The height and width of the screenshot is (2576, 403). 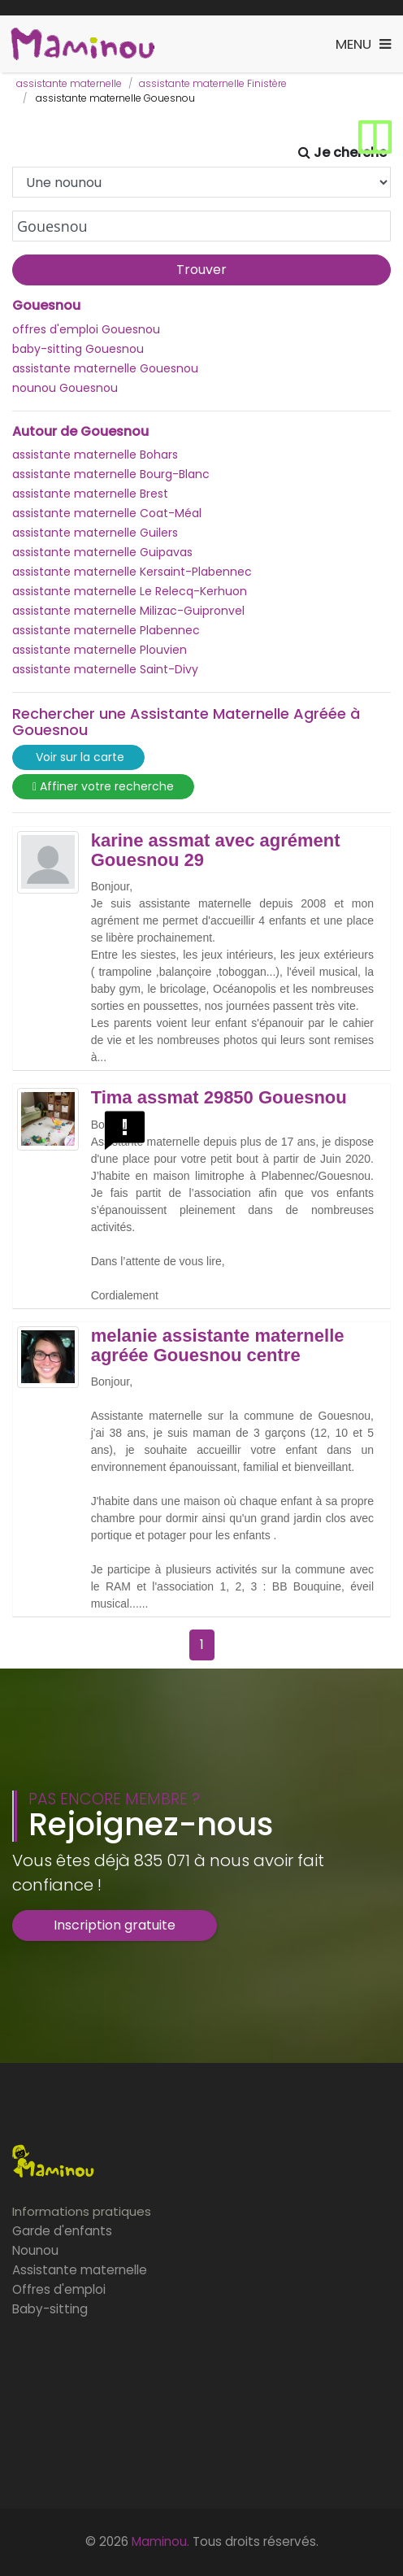 What do you see at coordinates (124, 1129) in the screenshot?
I see `submit feedback or report an issue` at bounding box center [124, 1129].